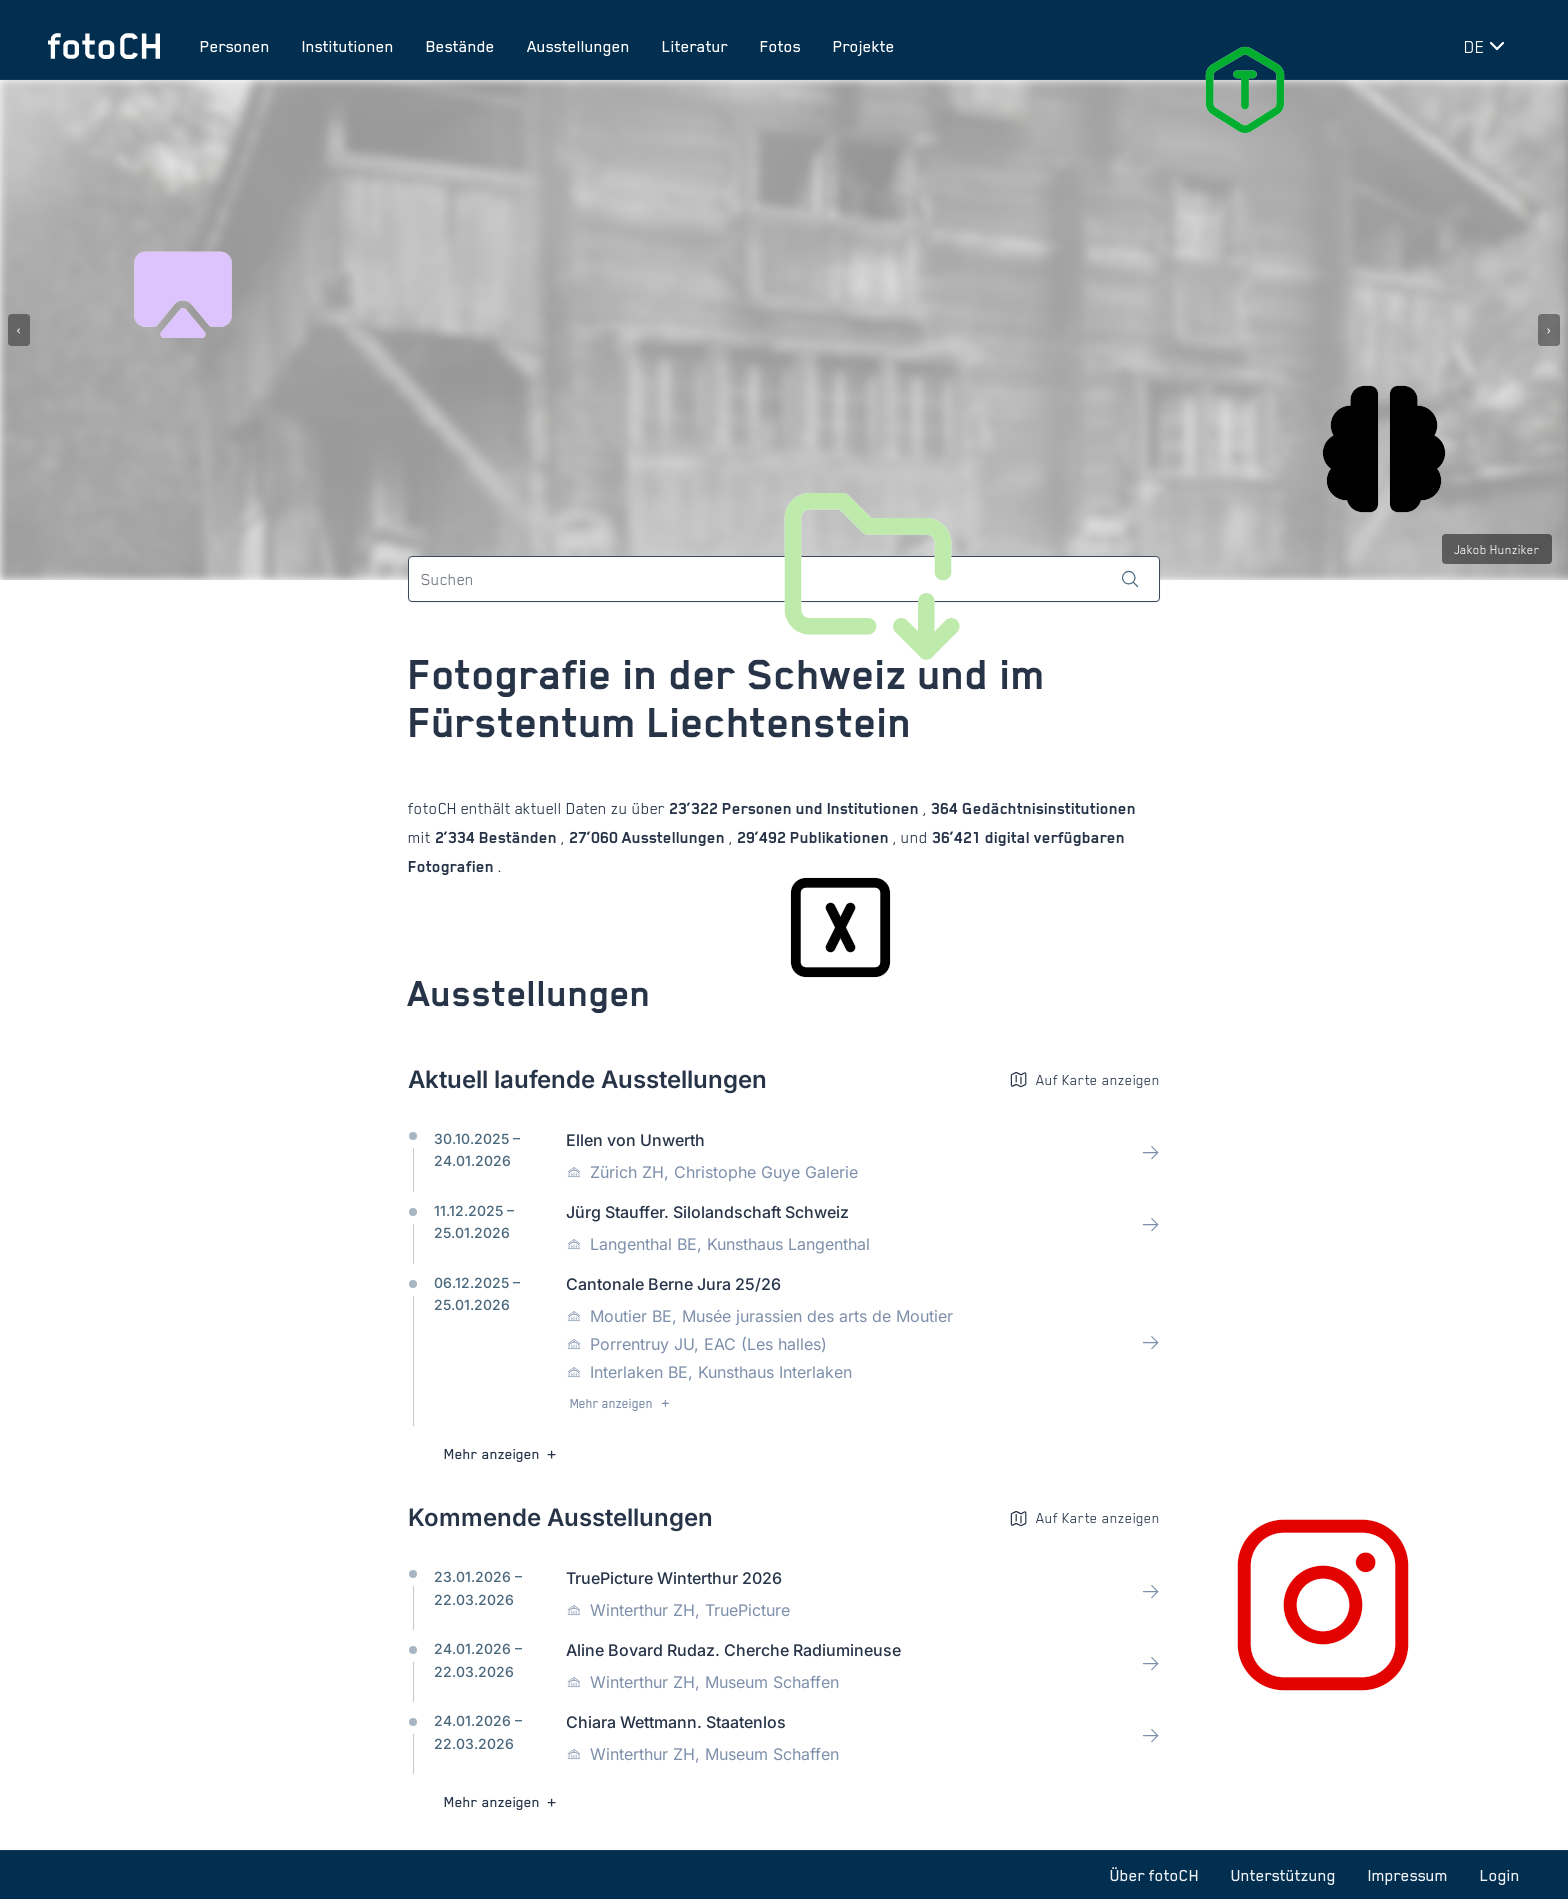 The width and height of the screenshot is (1568, 1899). What do you see at coordinates (1245, 90) in the screenshot?
I see `indicates a category or tag starting with "T"` at bounding box center [1245, 90].